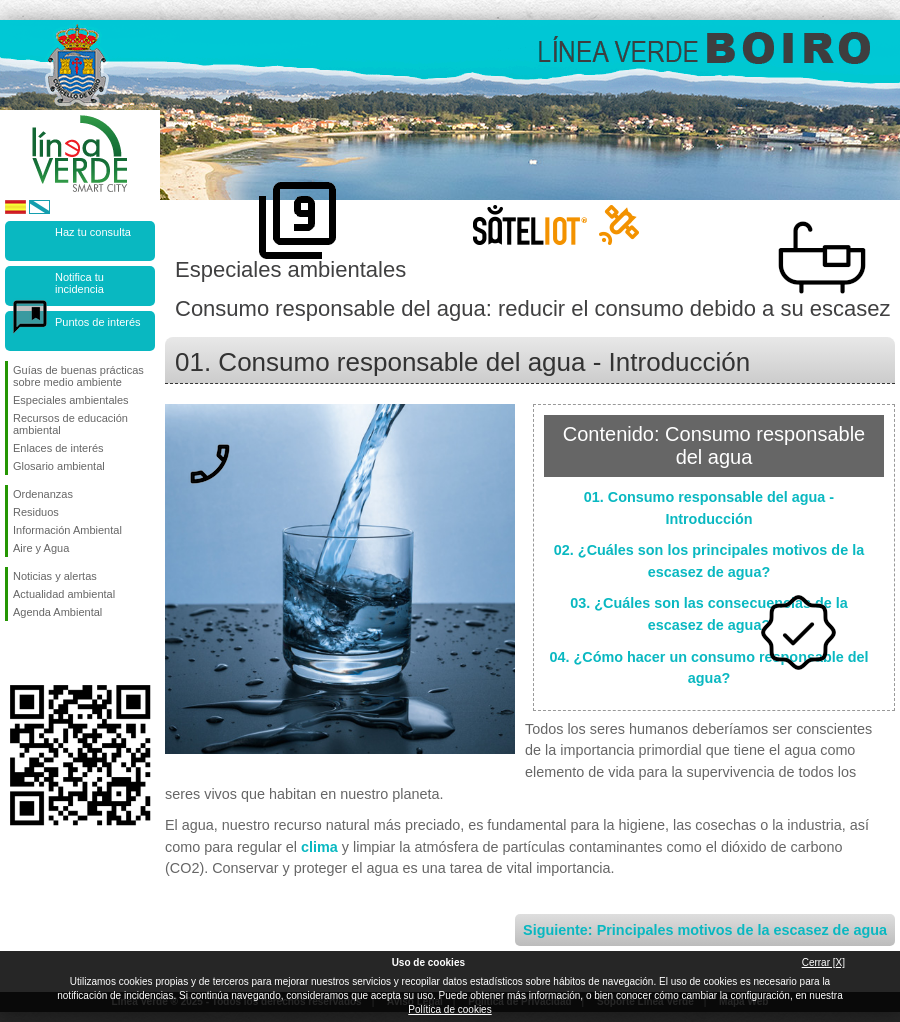 The width and height of the screenshot is (900, 1022). I want to click on indicates verified or authenticated status, so click(798, 632).